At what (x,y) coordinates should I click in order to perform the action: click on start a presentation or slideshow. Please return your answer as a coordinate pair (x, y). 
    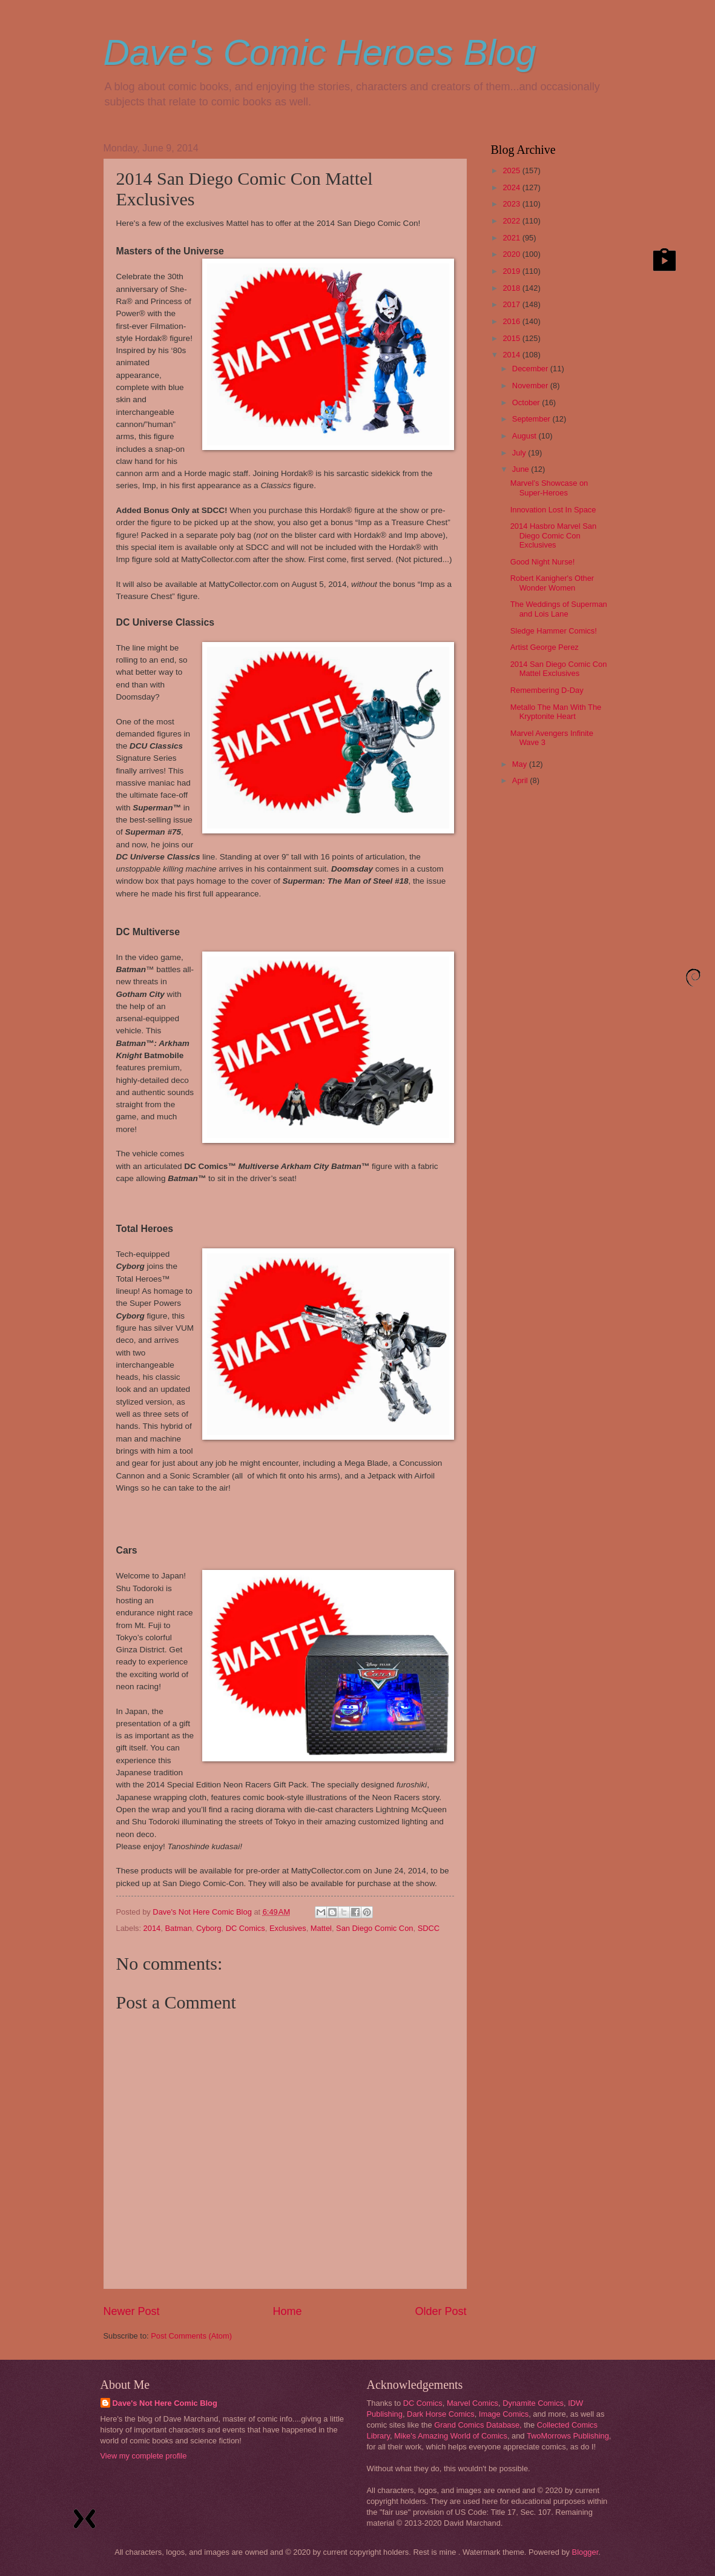
    Looking at the image, I should click on (664, 260).